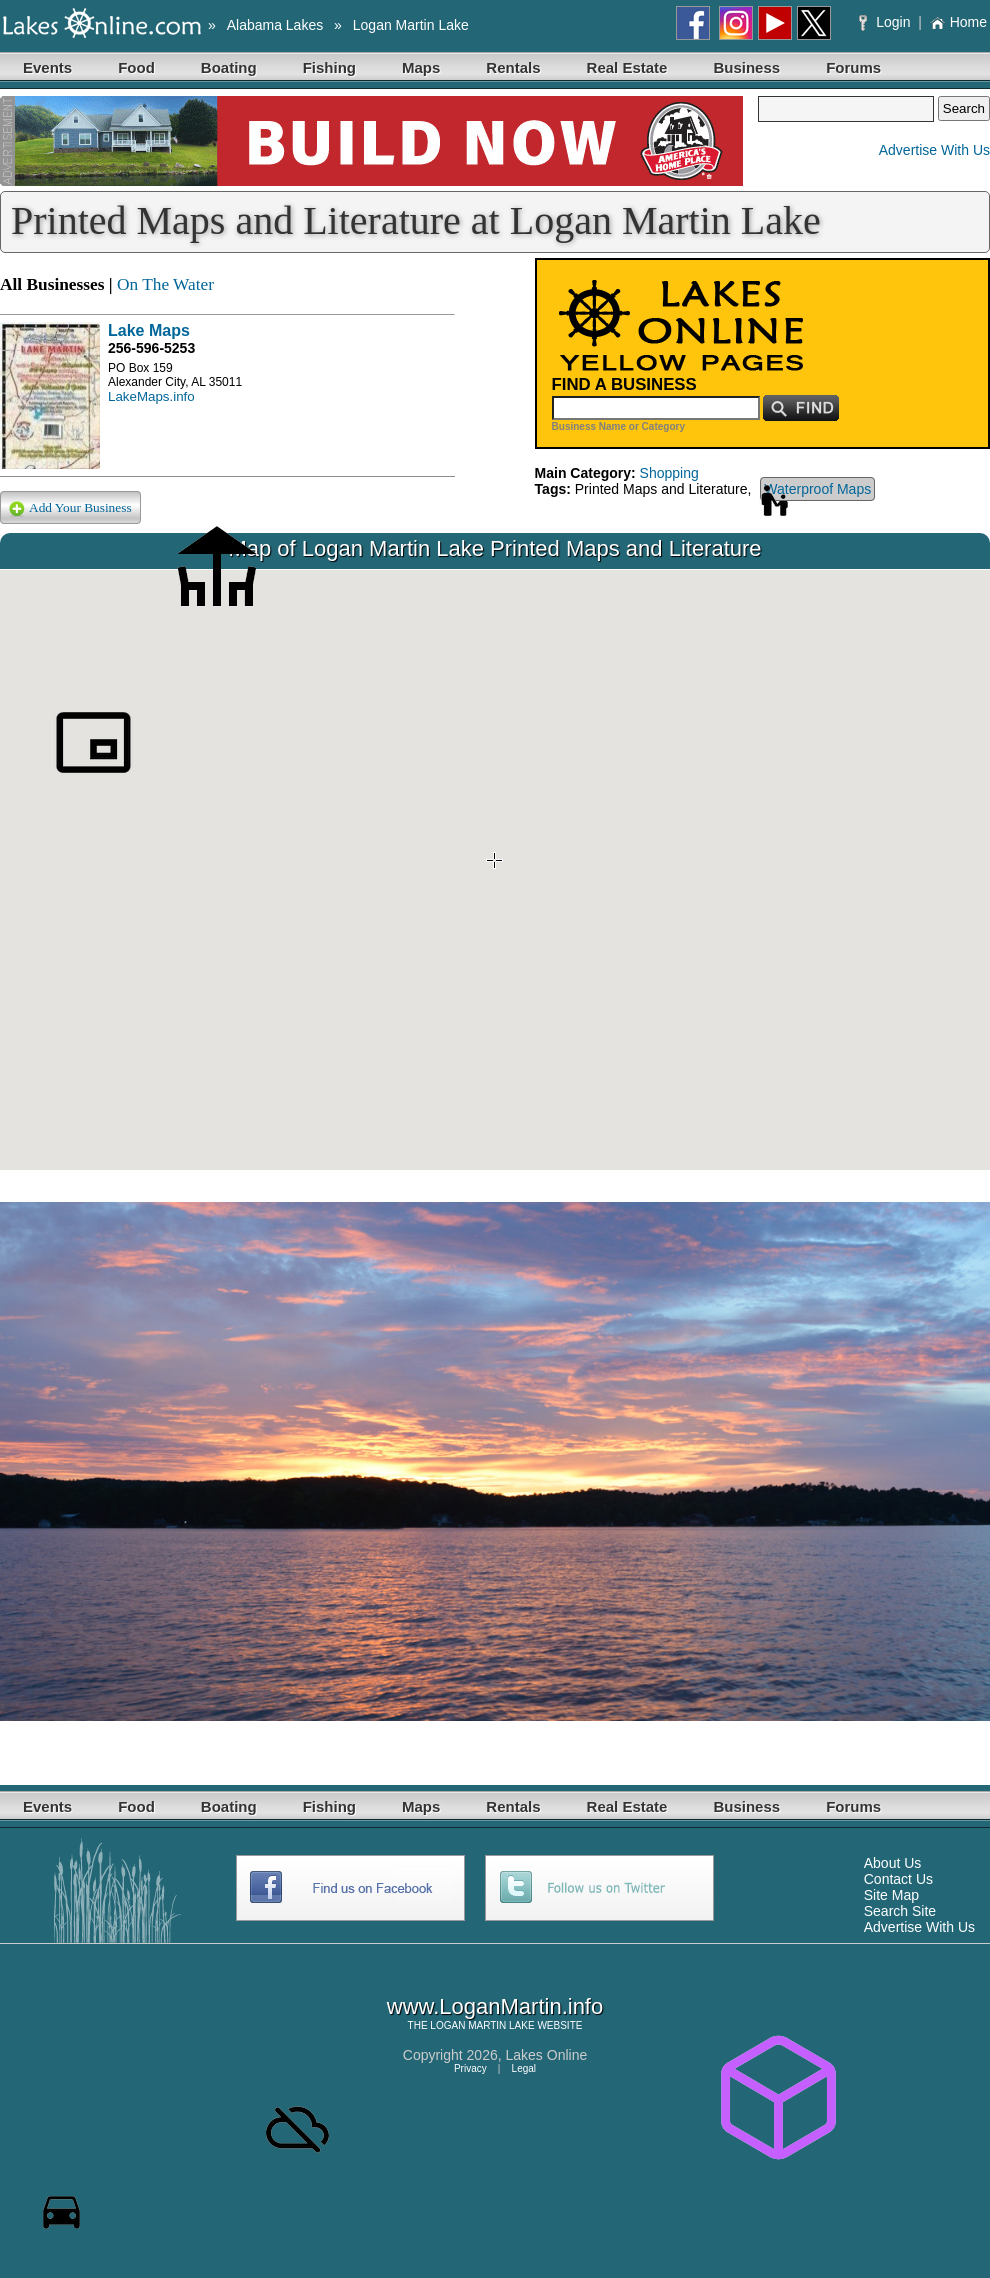 This screenshot has height=2278, width=990. I want to click on access outdoor deck or patio settings, so click(217, 566).